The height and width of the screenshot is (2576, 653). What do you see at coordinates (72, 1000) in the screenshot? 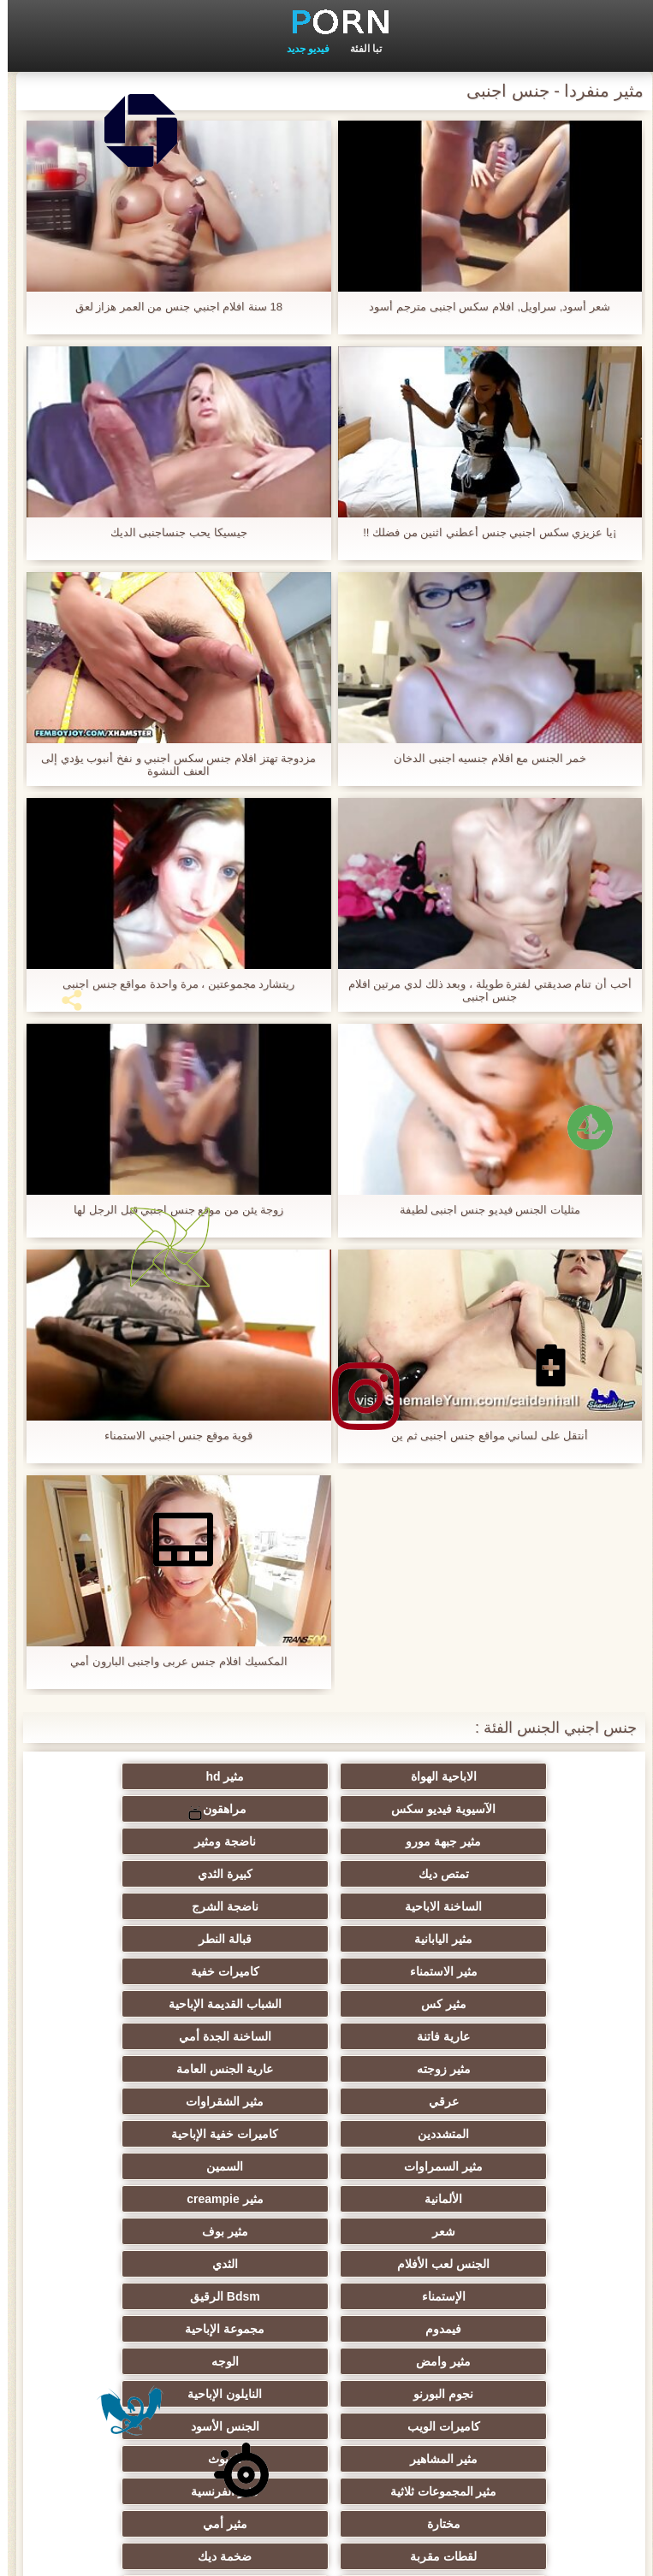
I see `share content with others` at bounding box center [72, 1000].